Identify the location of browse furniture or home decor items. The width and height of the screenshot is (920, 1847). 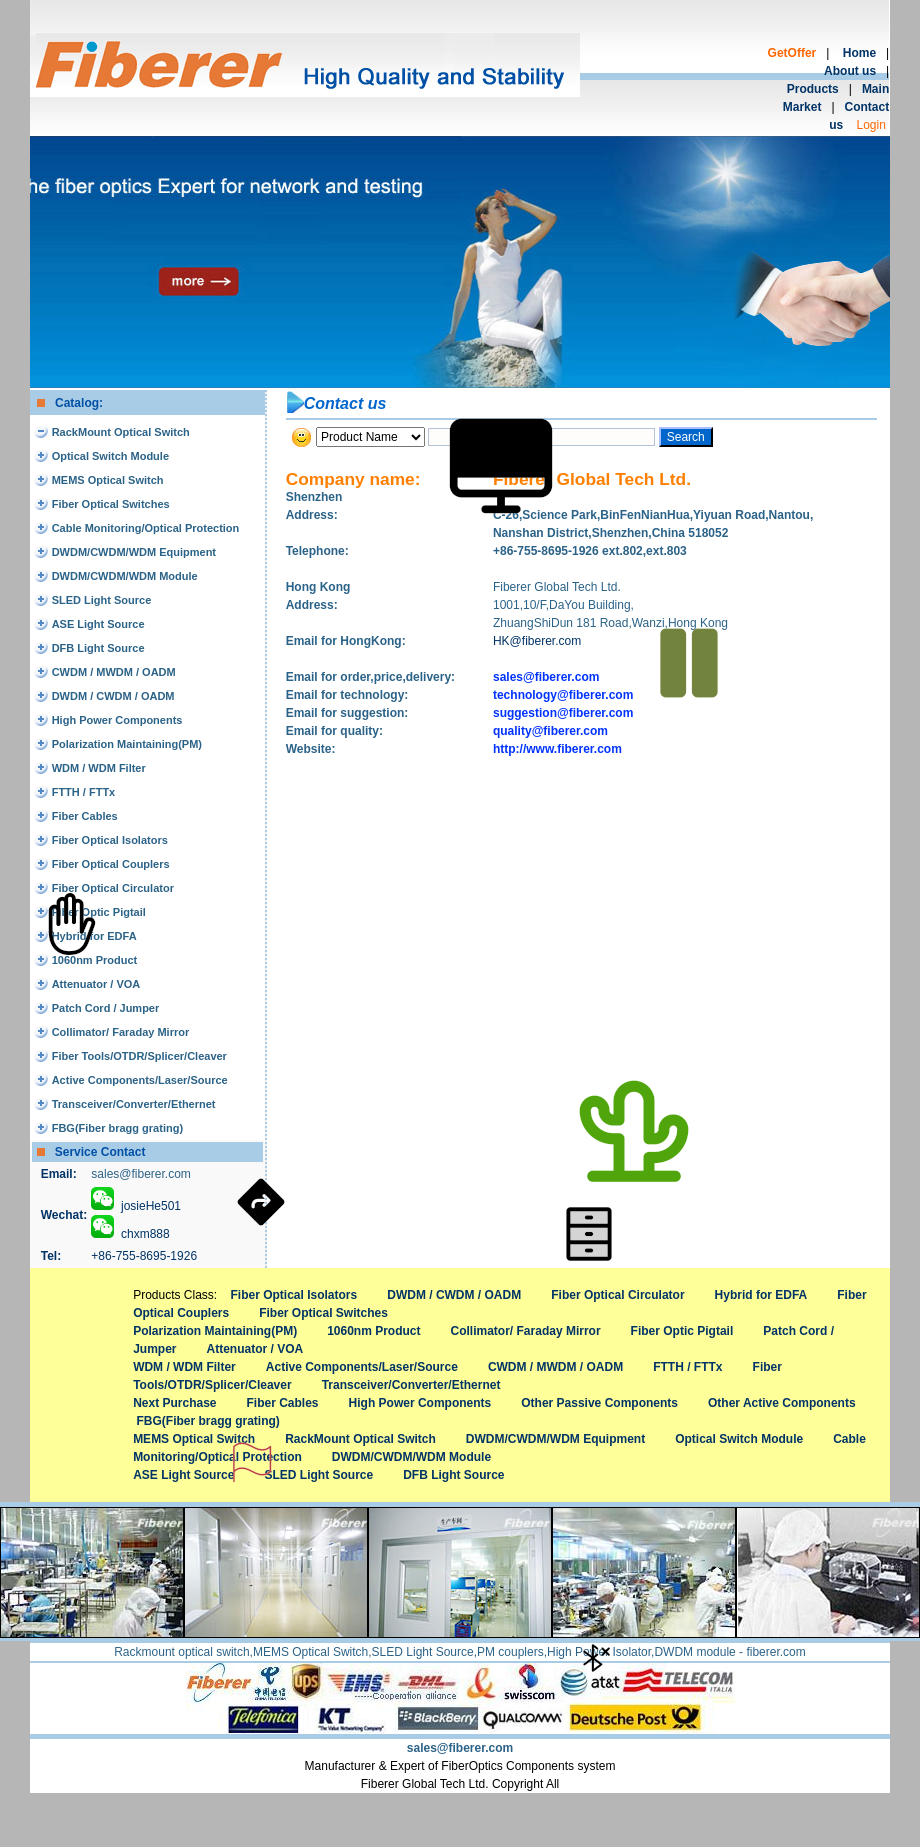
(589, 1234).